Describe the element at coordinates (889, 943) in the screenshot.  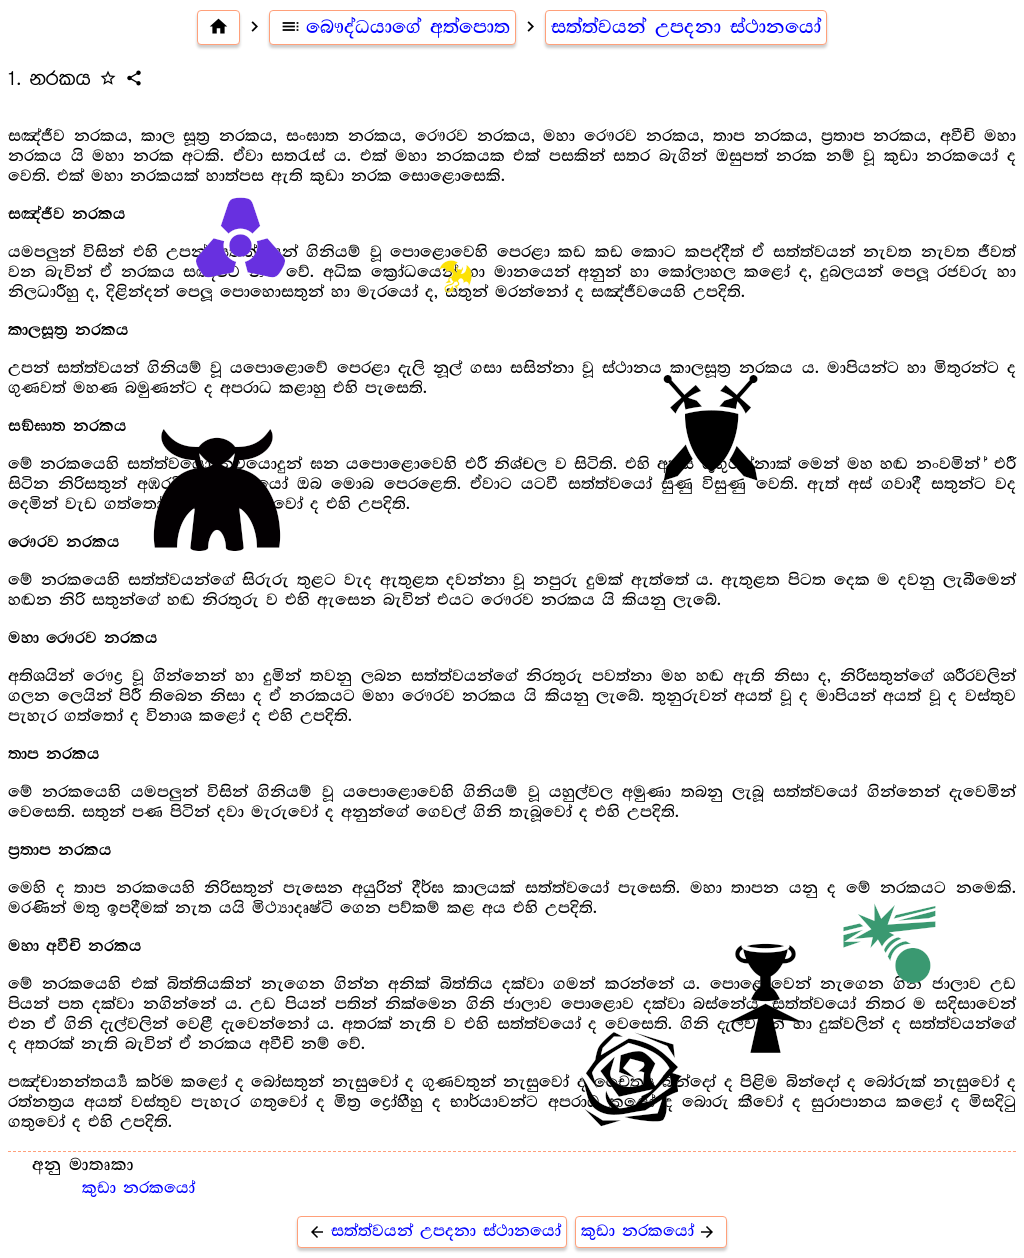
I see `indicates ricochet or bounce effect in gameplay` at that location.